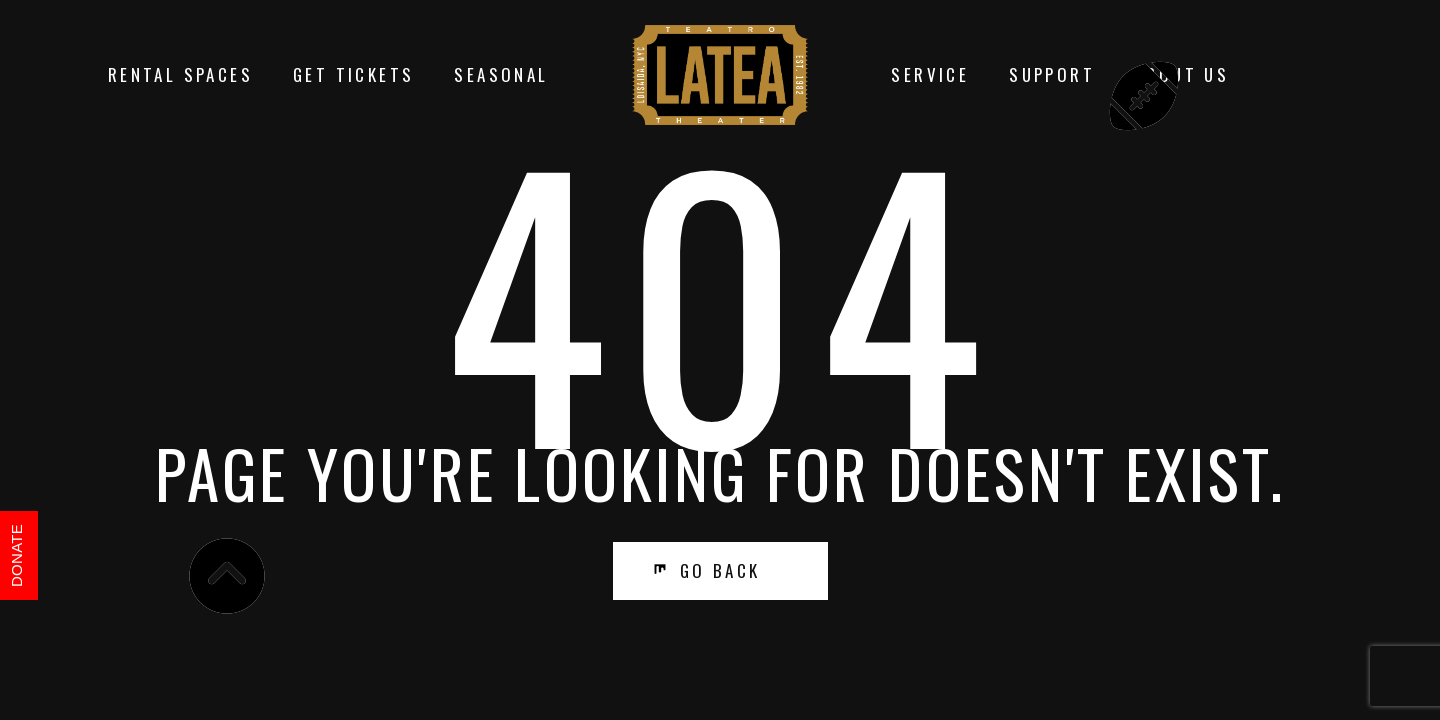 This screenshot has height=720, width=1440. I want to click on scroll to top of page, so click(227, 576).